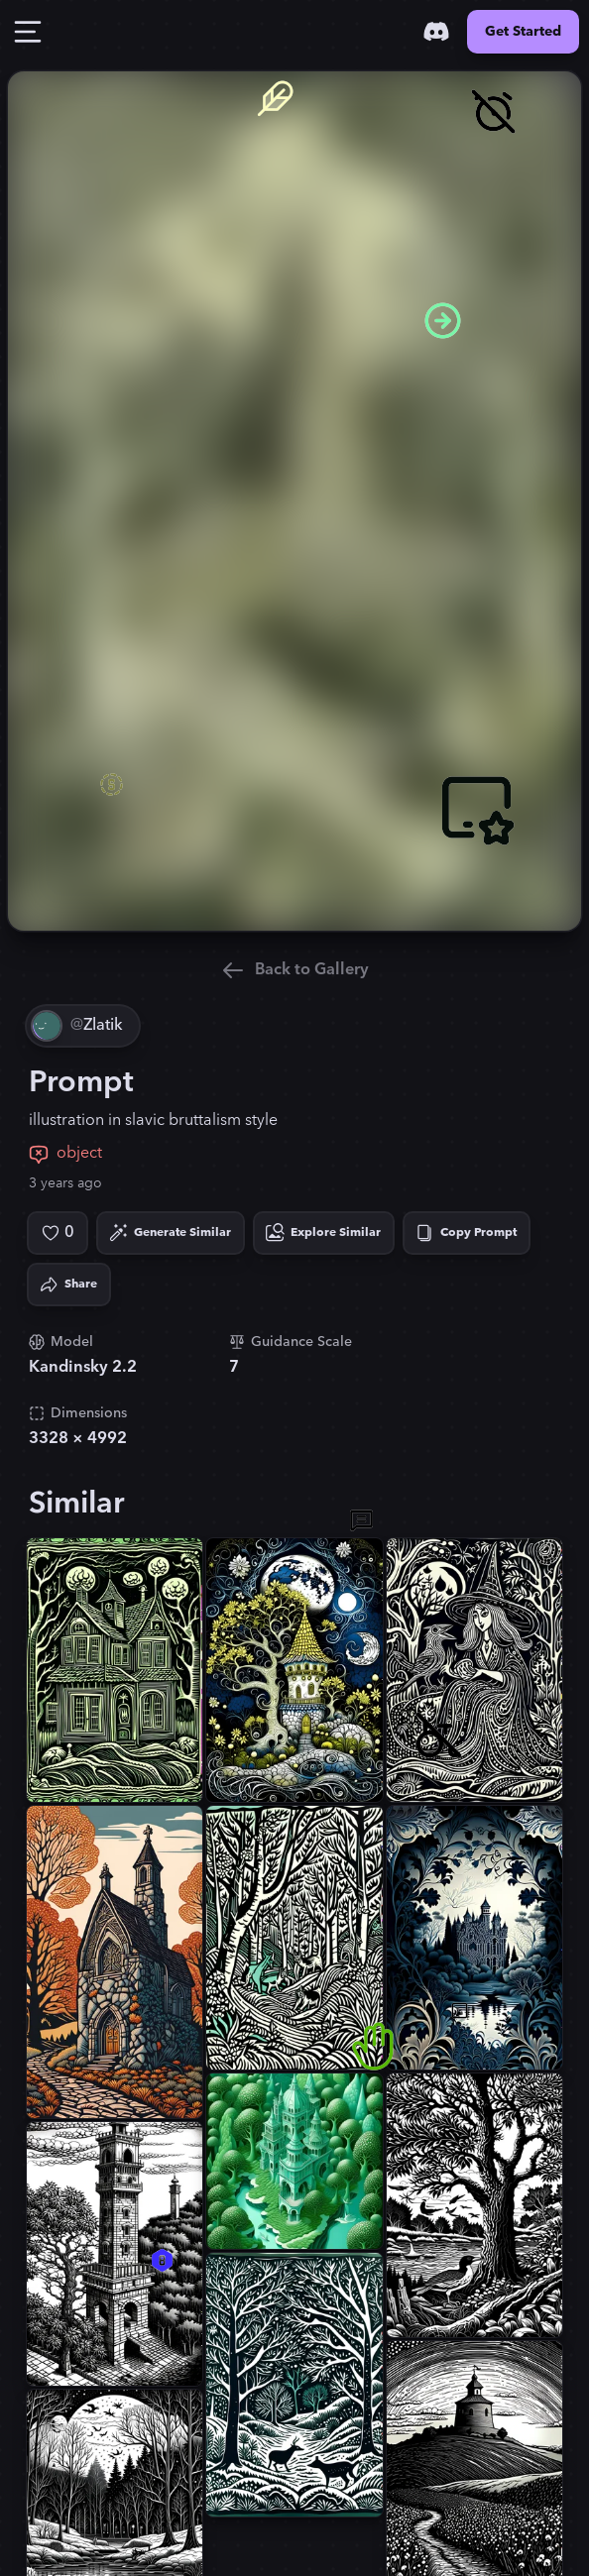 The image size is (589, 2576). What do you see at coordinates (459, 2010) in the screenshot?
I see `randomize or shuffle content` at bounding box center [459, 2010].